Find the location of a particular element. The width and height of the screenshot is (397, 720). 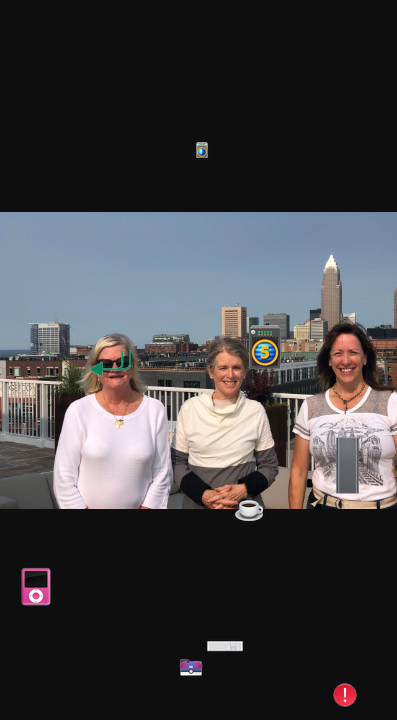

reply to all recipients of an email is located at coordinates (109, 360).